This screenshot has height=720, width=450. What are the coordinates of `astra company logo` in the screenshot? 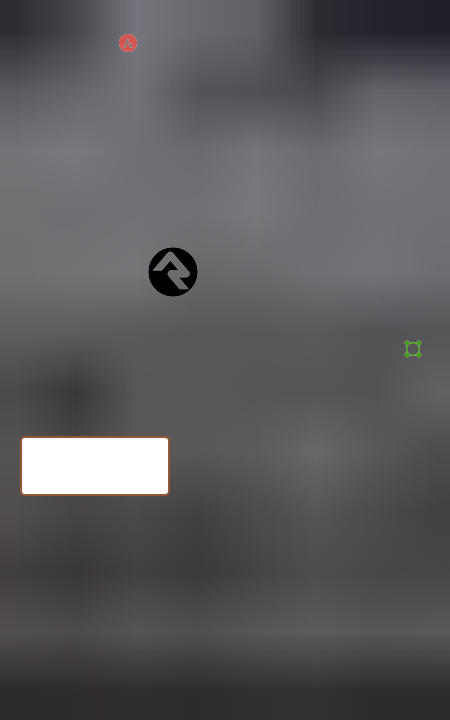 It's located at (128, 43).